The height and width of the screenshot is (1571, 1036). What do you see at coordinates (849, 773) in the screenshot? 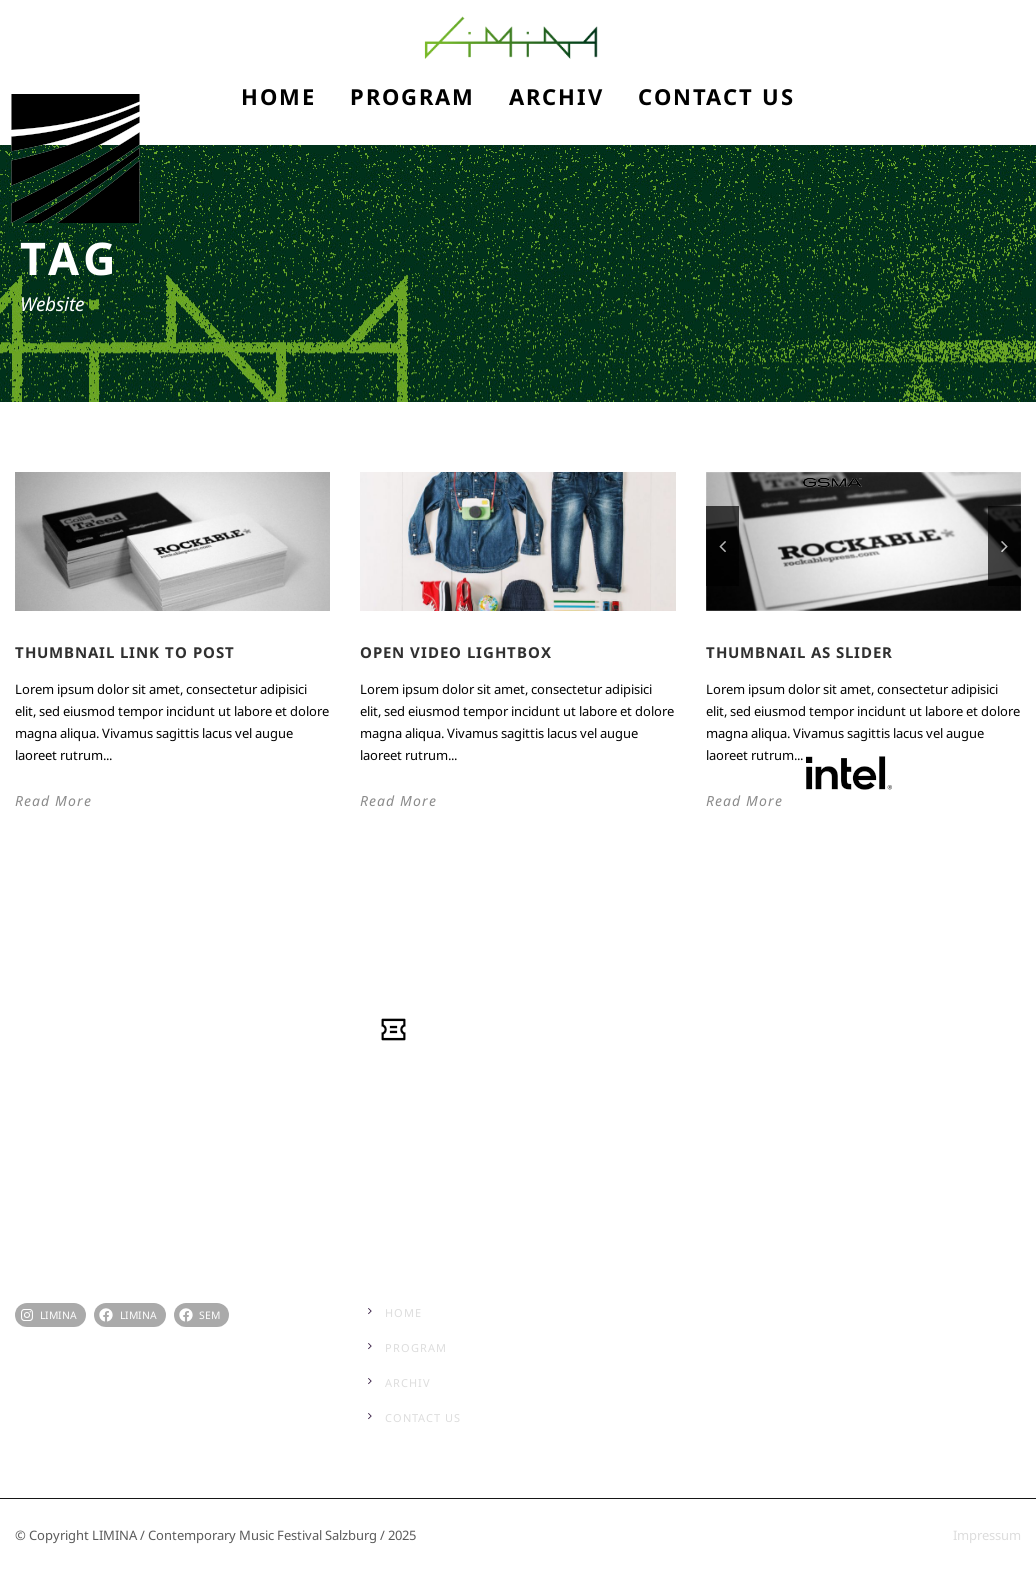
I see `Intel corporation brand logo` at bounding box center [849, 773].